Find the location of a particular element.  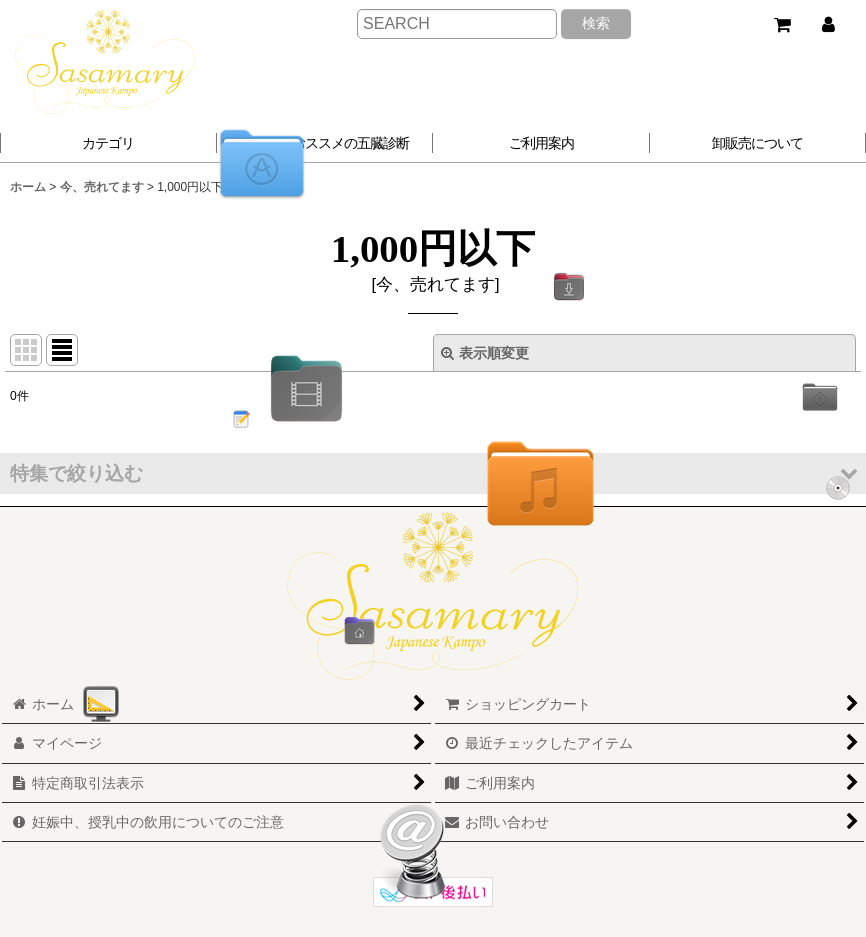

open your music files folder is located at coordinates (540, 483).